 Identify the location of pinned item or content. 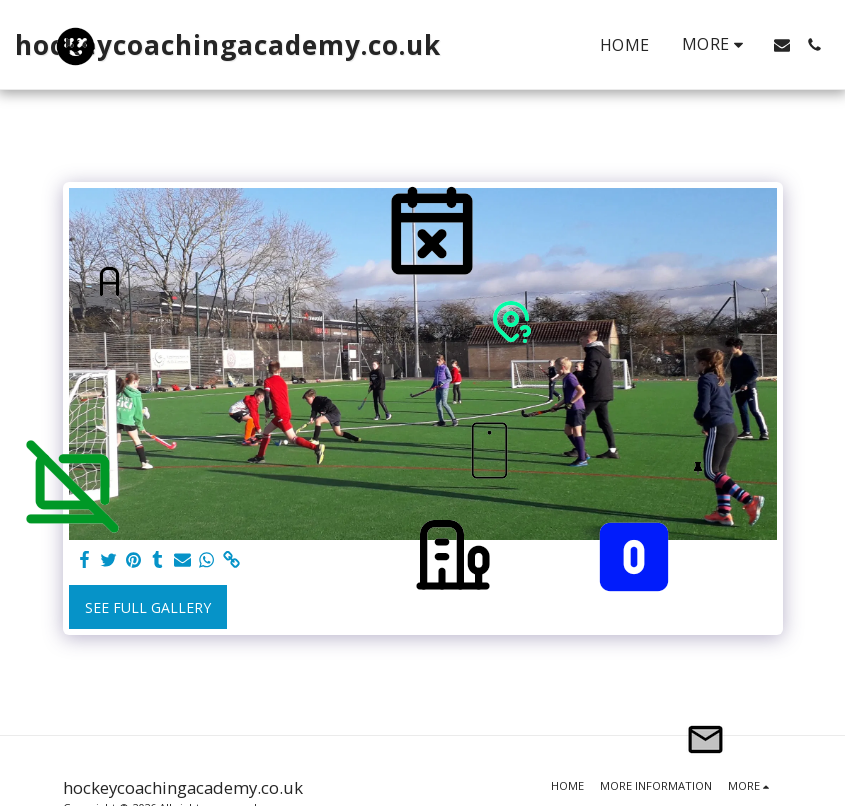
(698, 468).